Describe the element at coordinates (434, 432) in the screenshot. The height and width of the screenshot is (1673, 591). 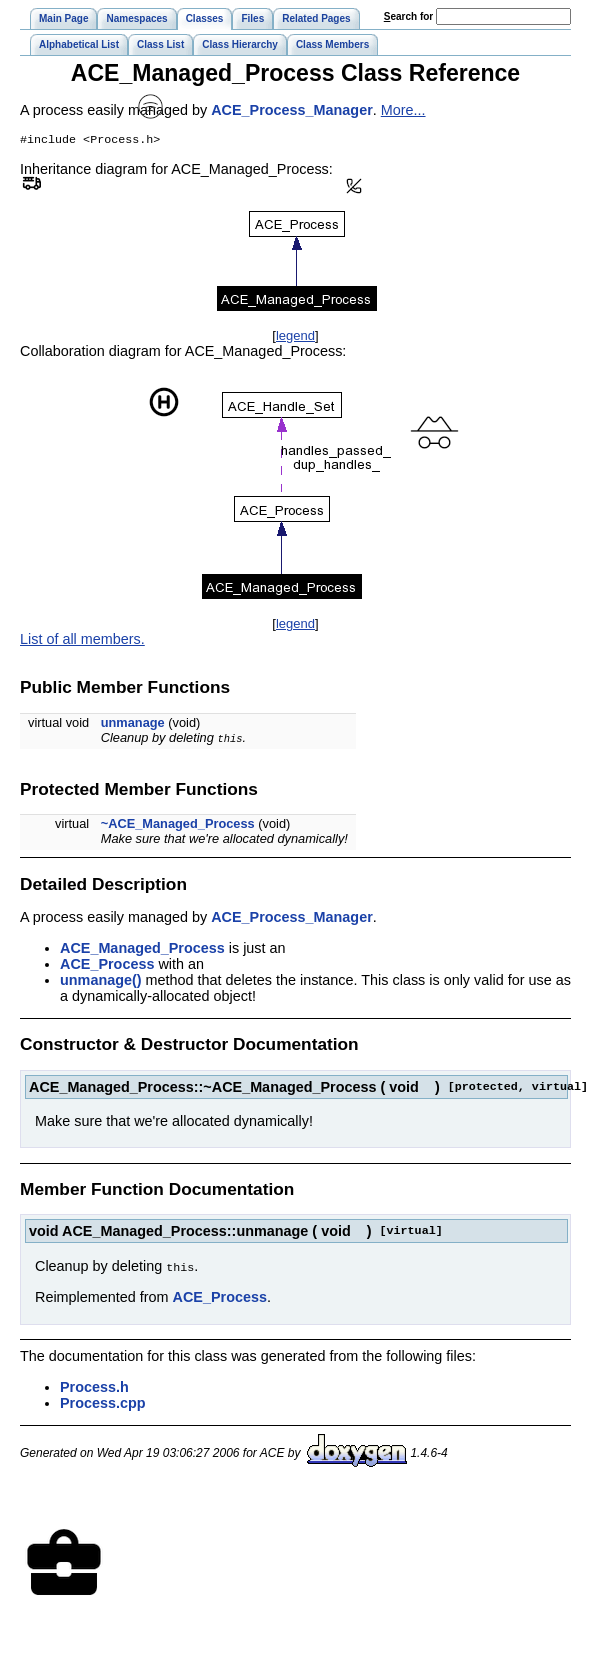
I see `enable incognito or private browsing mode` at that location.